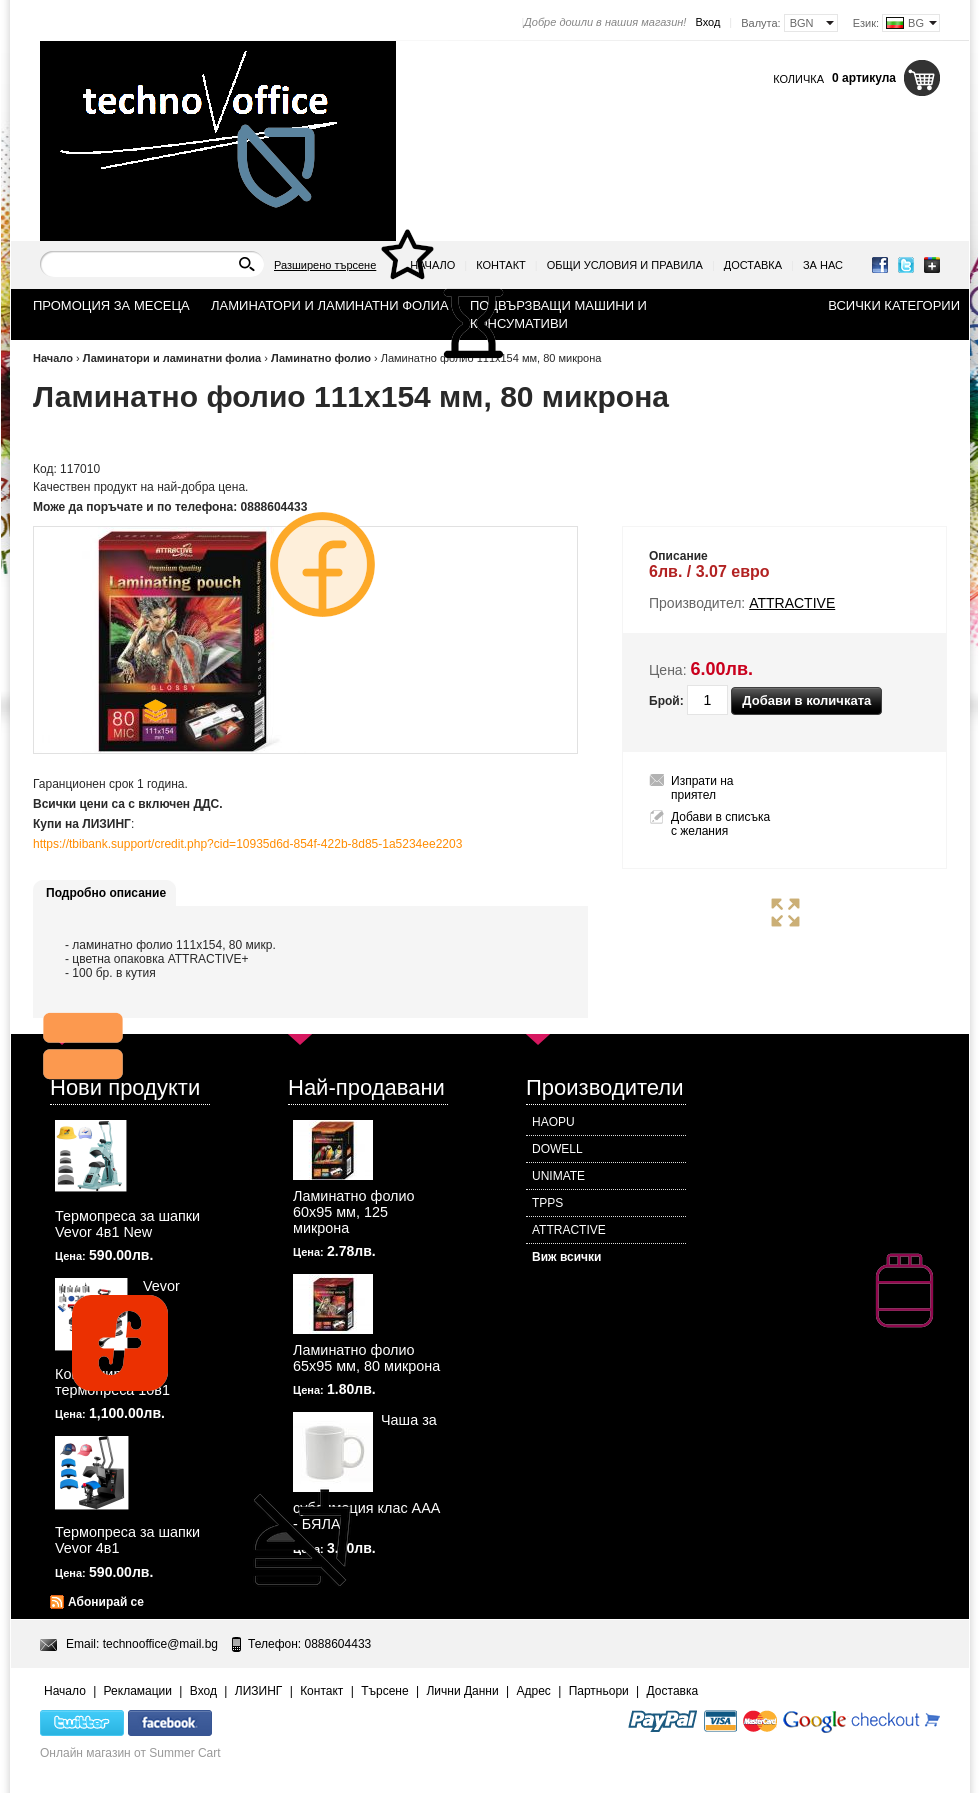 The width and height of the screenshot is (979, 1793). What do you see at coordinates (785, 912) in the screenshot?
I see `expand to fullscreen mode` at bounding box center [785, 912].